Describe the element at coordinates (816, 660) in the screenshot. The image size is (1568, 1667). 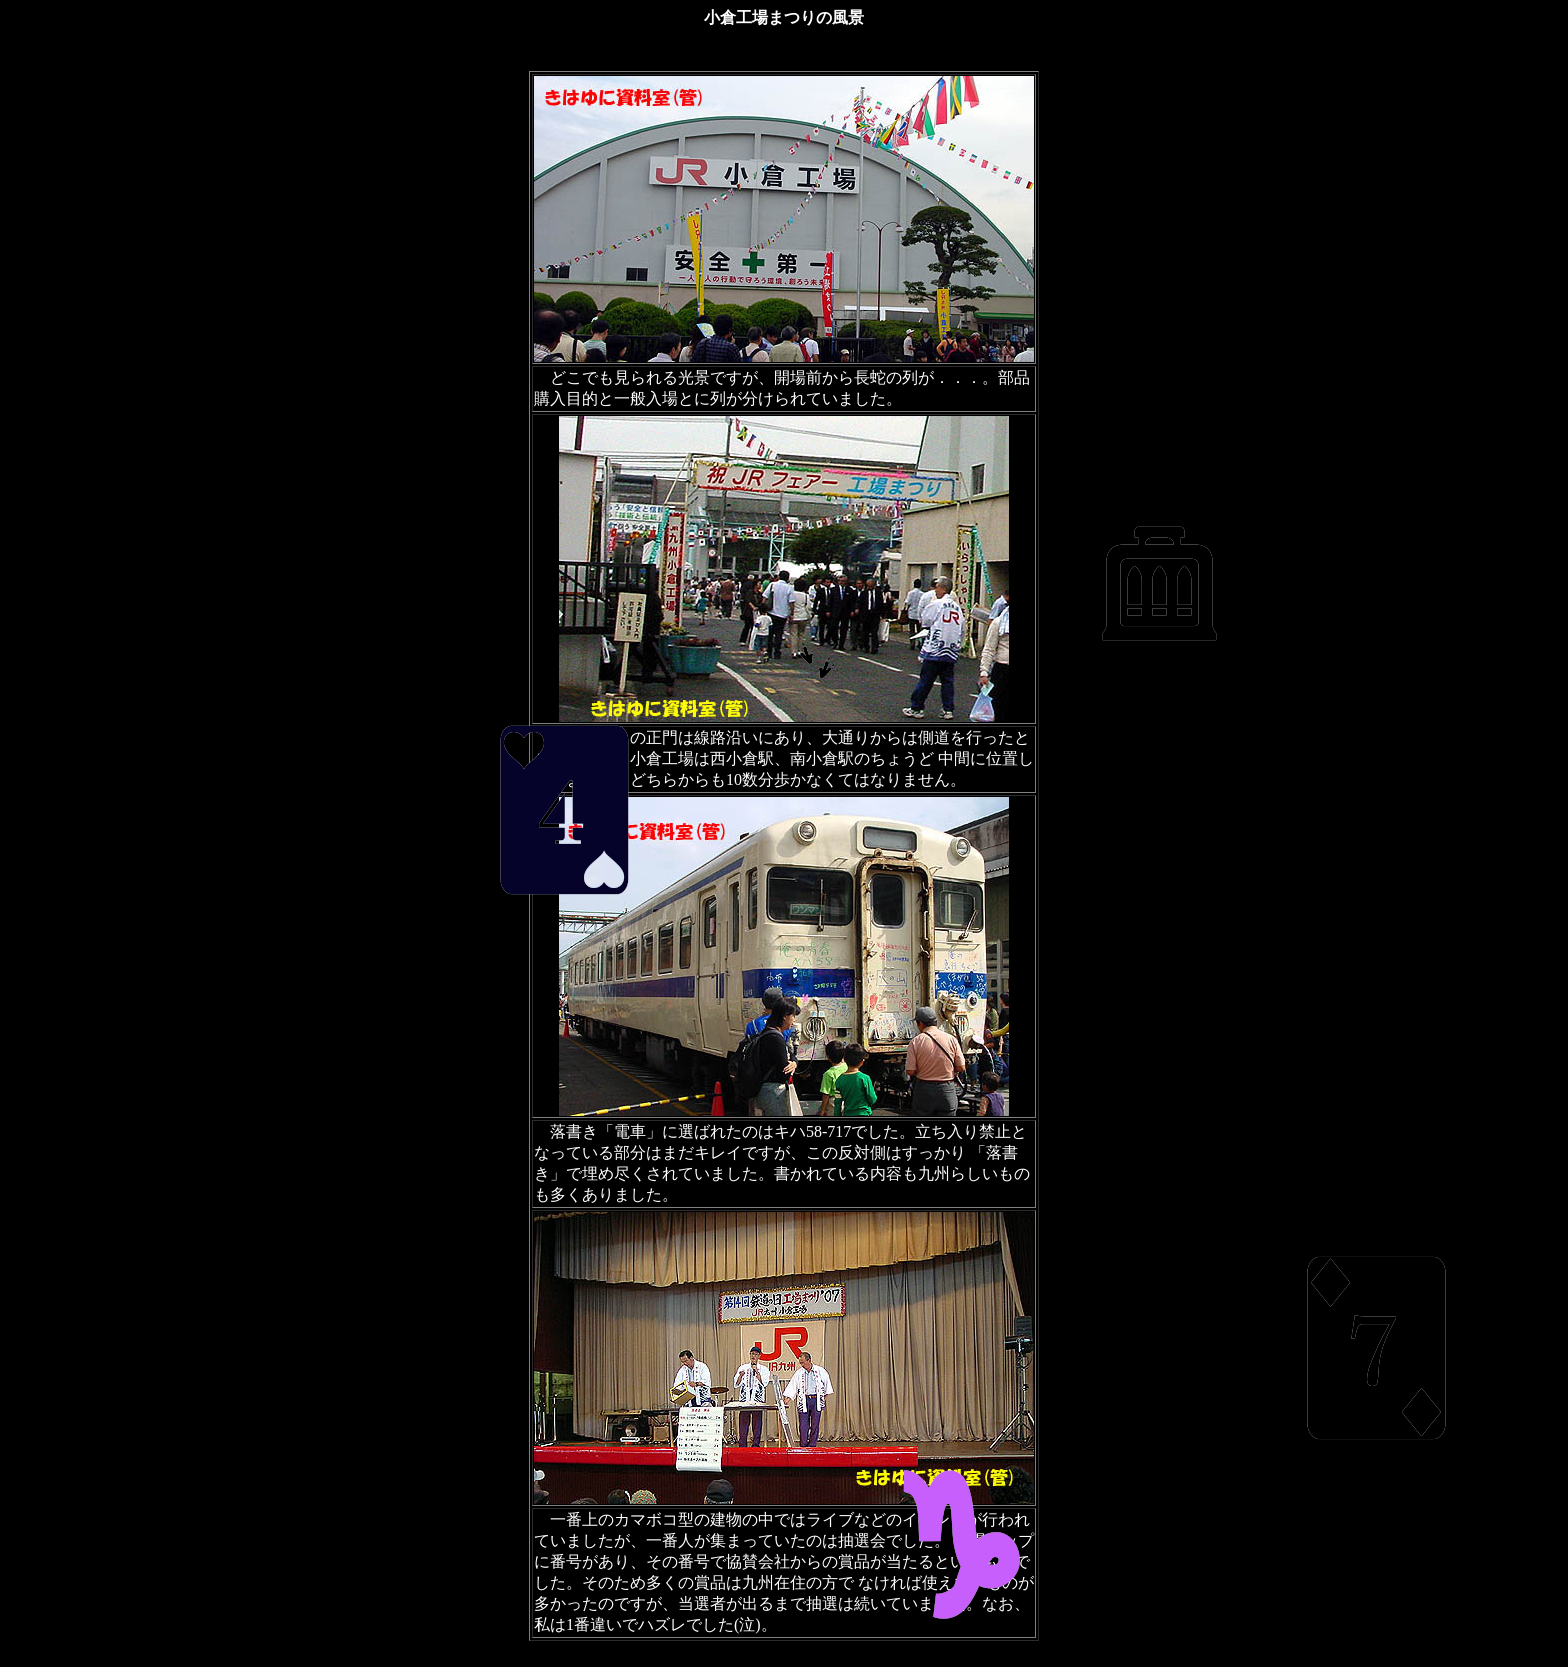
I see `indicates dinosaur or velociraptor content in a game` at that location.